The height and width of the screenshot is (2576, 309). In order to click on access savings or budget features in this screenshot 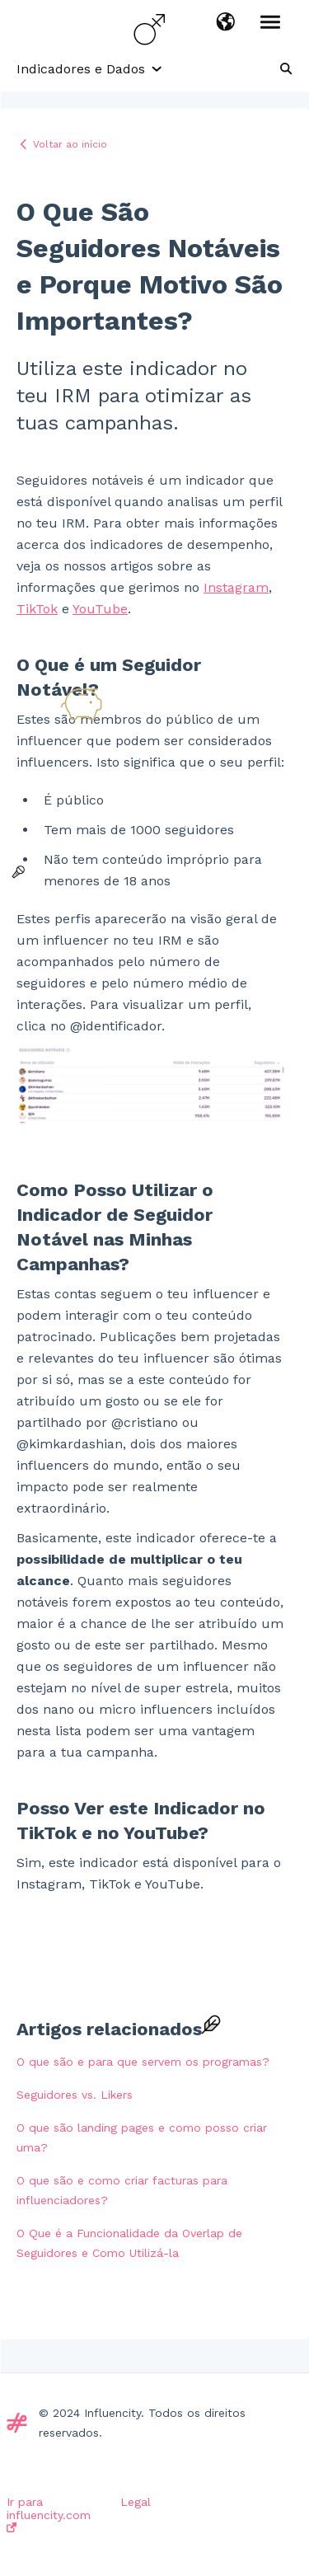, I will do `click(82, 704)`.